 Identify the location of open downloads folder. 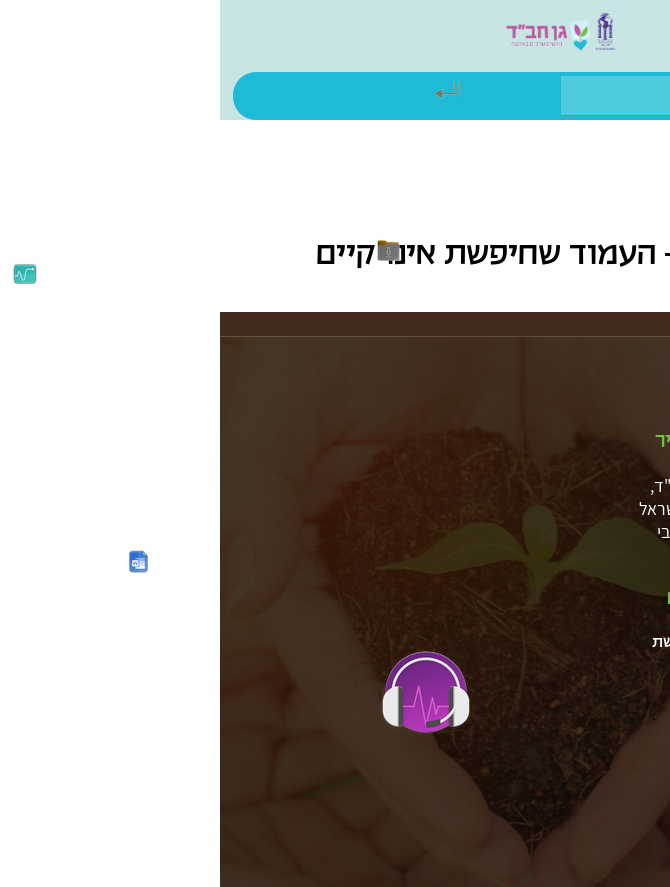
(388, 250).